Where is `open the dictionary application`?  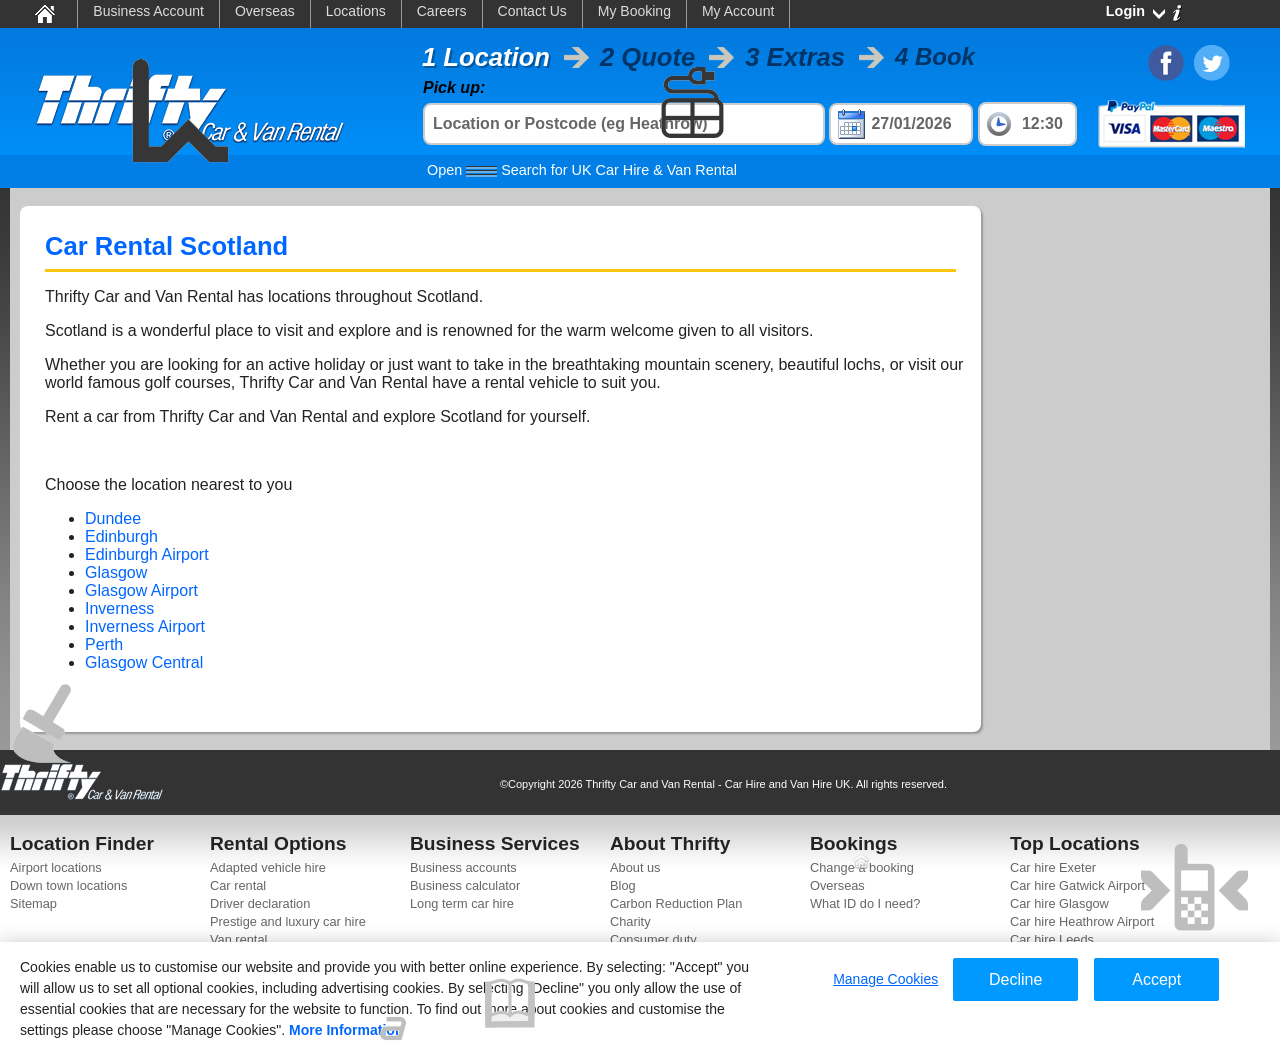
open the dictionary application is located at coordinates (511, 1001).